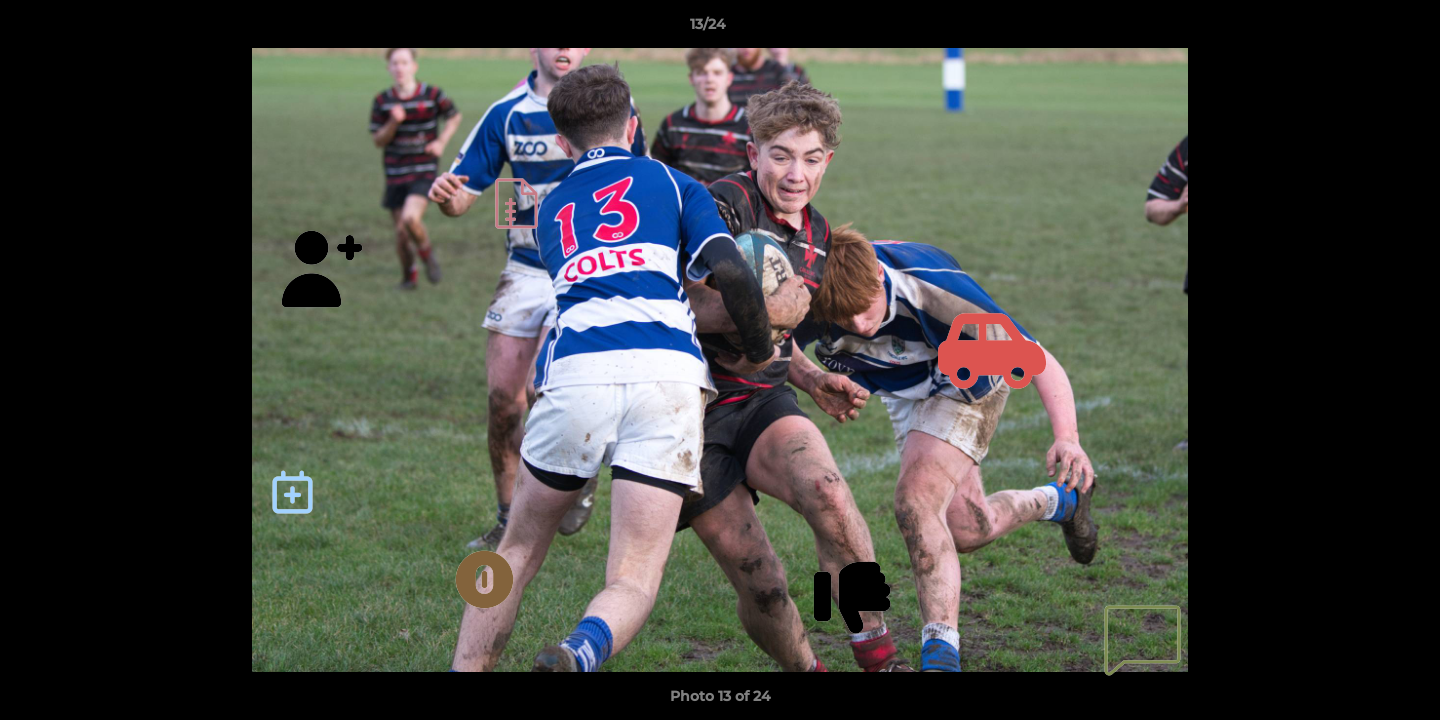 This screenshot has width=1440, height=720. I want to click on access vehicle or car-related features, so click(992, 351).